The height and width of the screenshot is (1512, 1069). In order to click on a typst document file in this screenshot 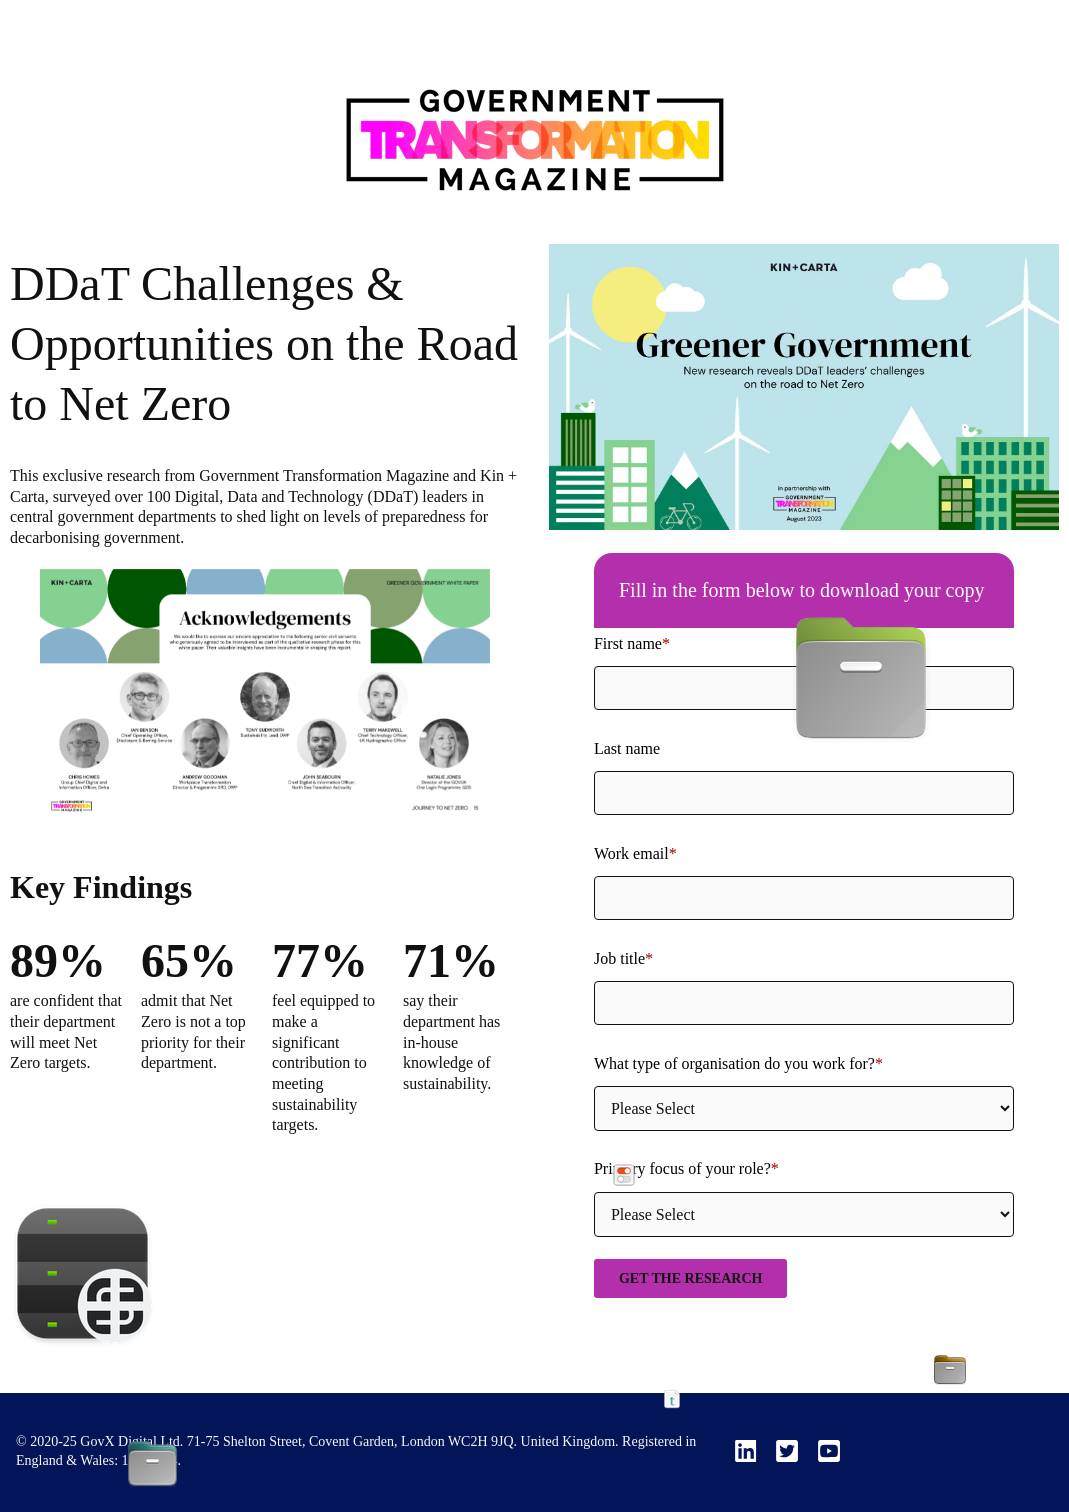, I will do `click(672, 1399)`.